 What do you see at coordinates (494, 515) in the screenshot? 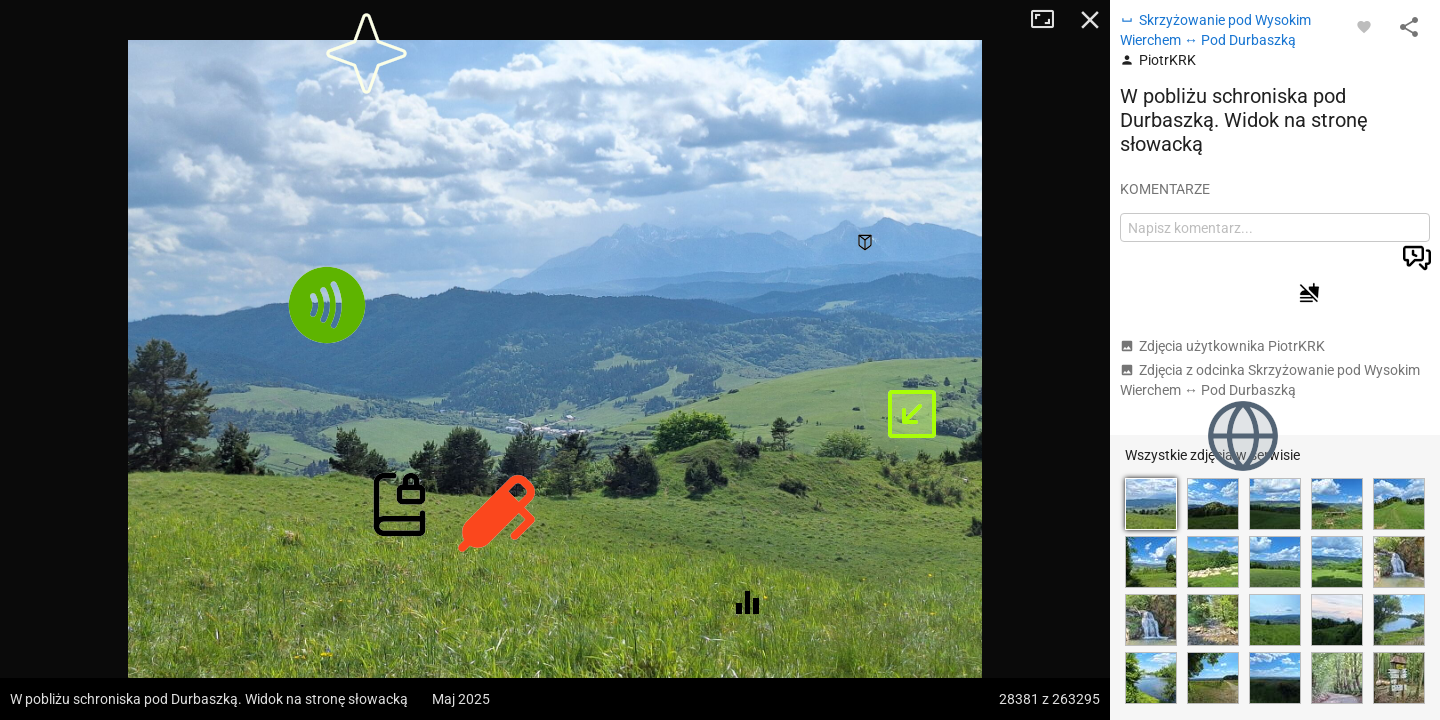
I see `edit or compose content` at bounding box center [494, 515].